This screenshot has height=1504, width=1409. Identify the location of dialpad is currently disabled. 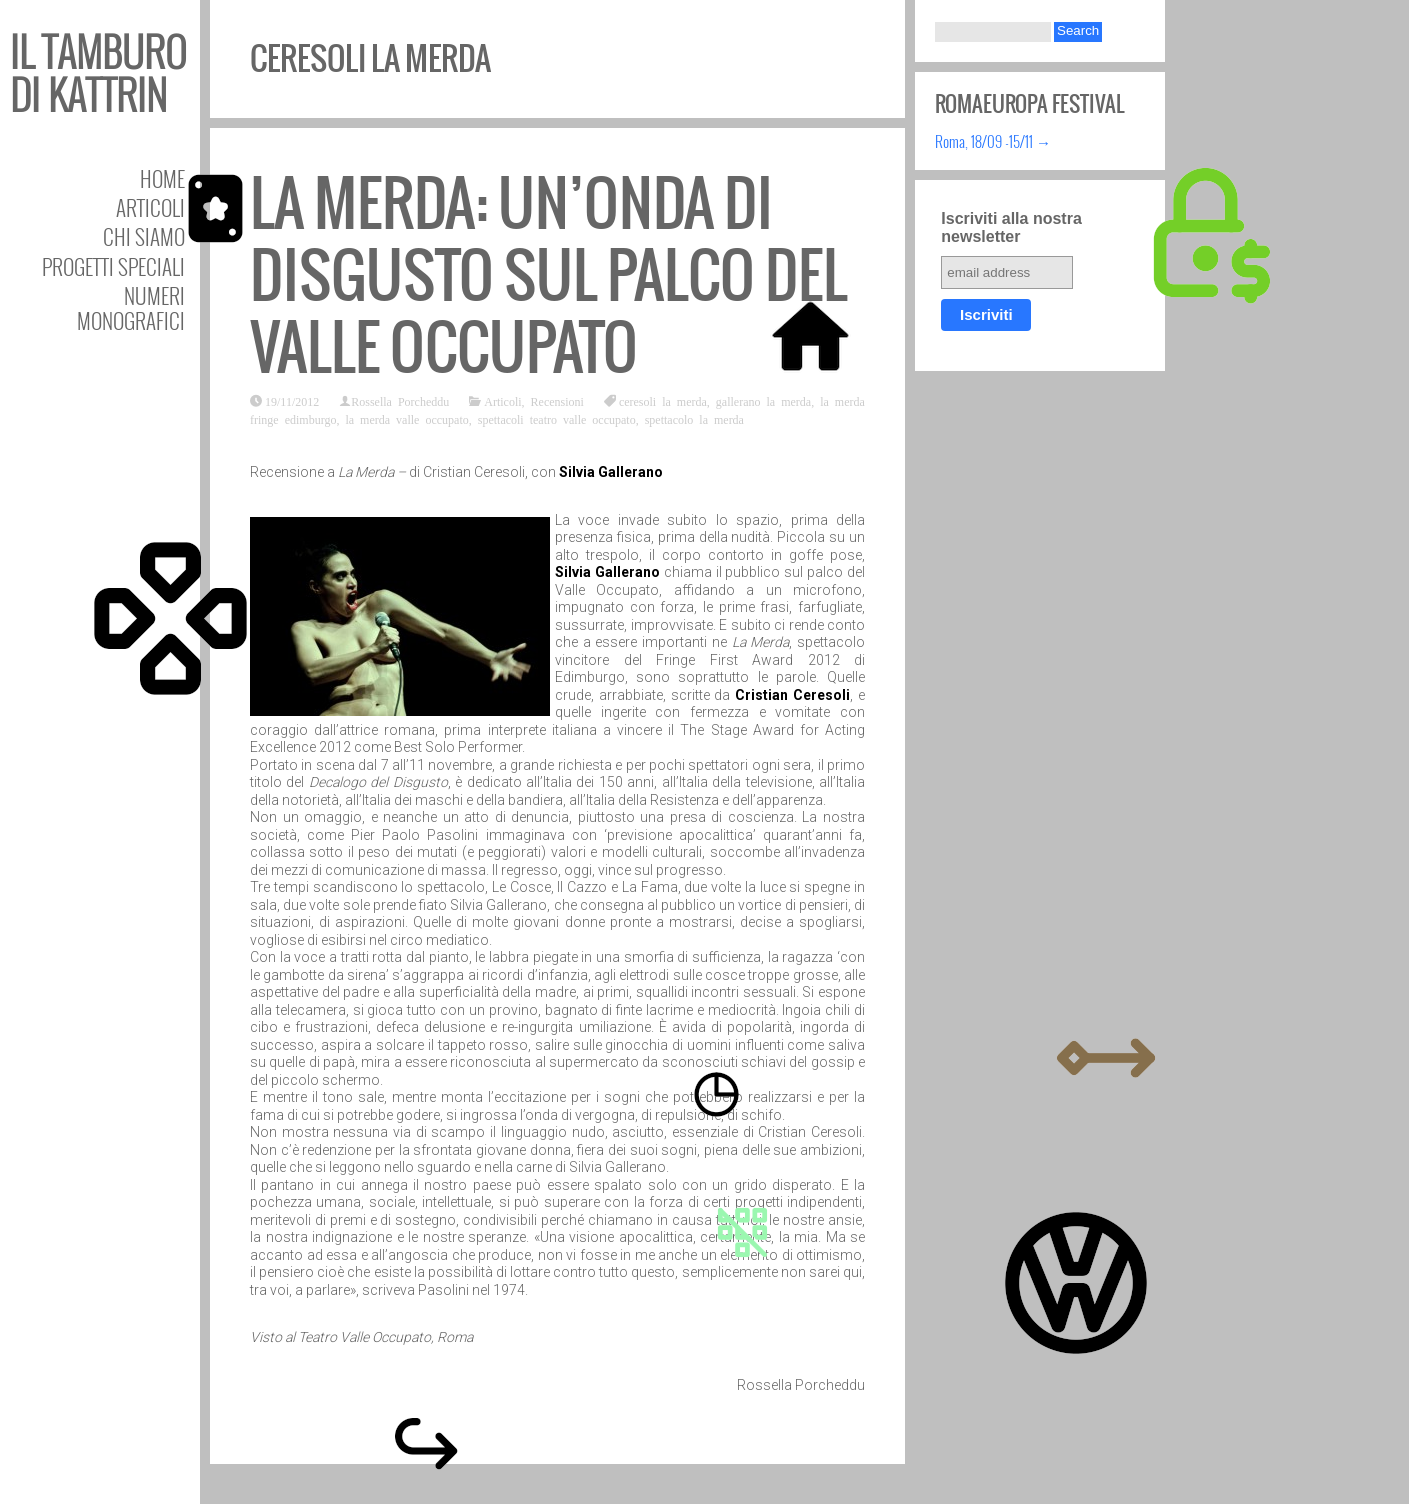
(742, 1232).